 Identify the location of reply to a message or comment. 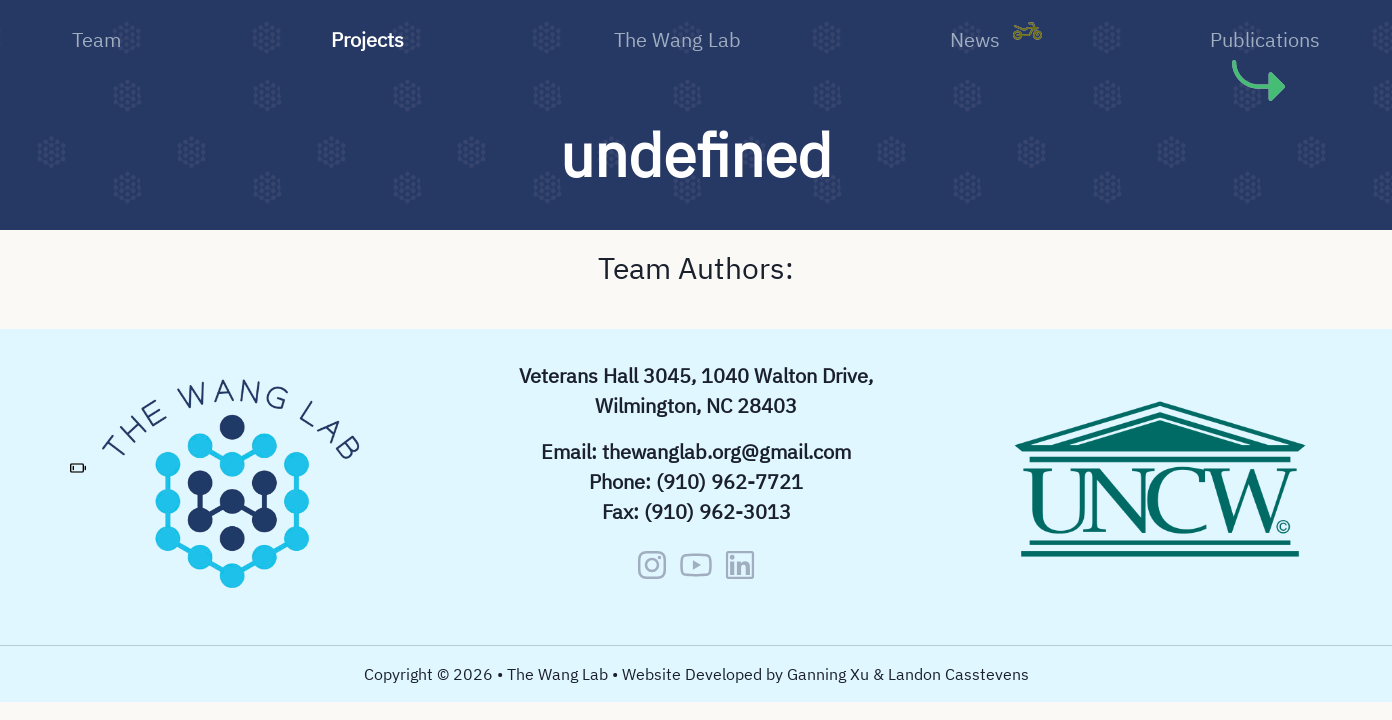
(1258, 80).